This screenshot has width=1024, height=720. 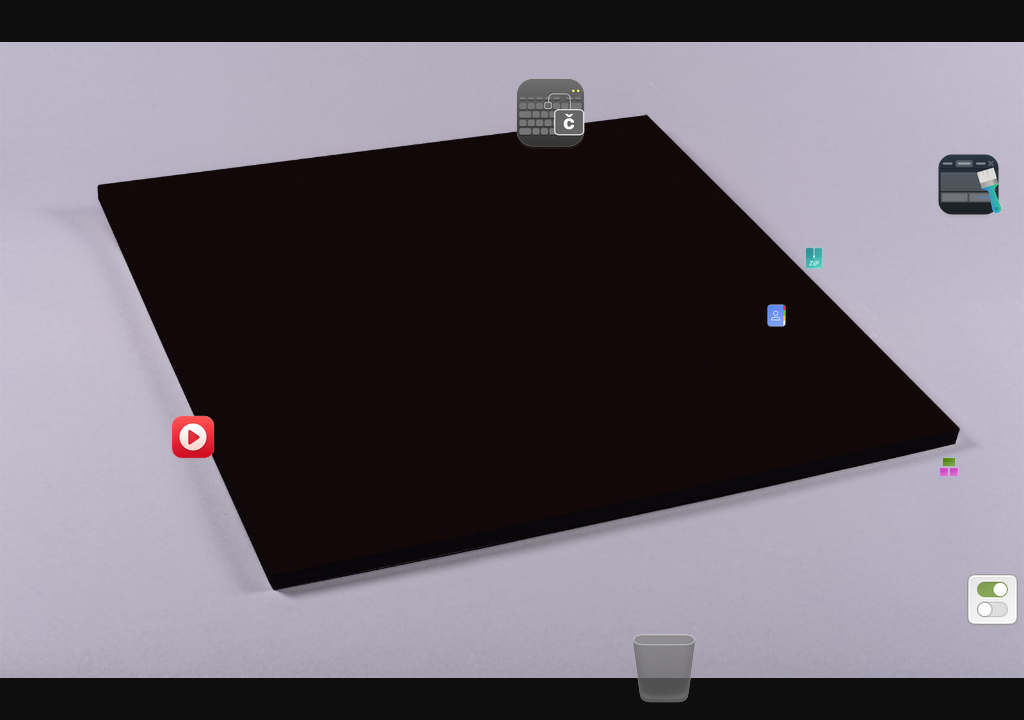 What do you see at coordinates (550, 112) in the screenshot?
I see `open tecla on-screen keyboard app` at bounding box center [550, 112].